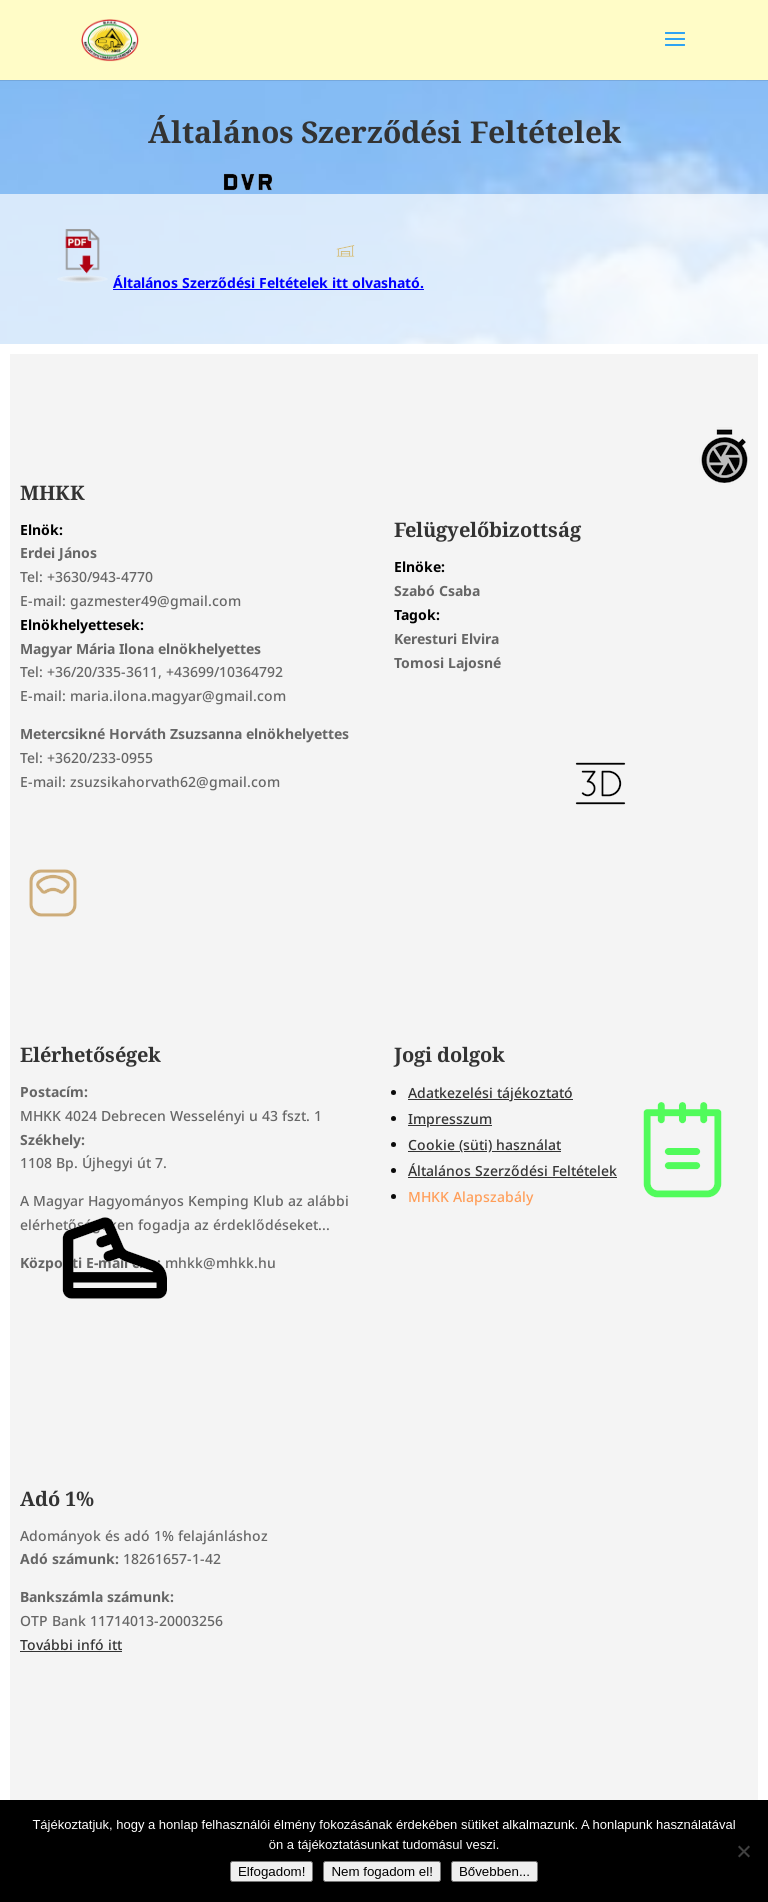 The height and width of the screenshot is (1902, 768). What do you see at coordinates (724, 457) in the screenshot?
I see `adjust camera shutter speed settings` at bounding box center [724, 457].